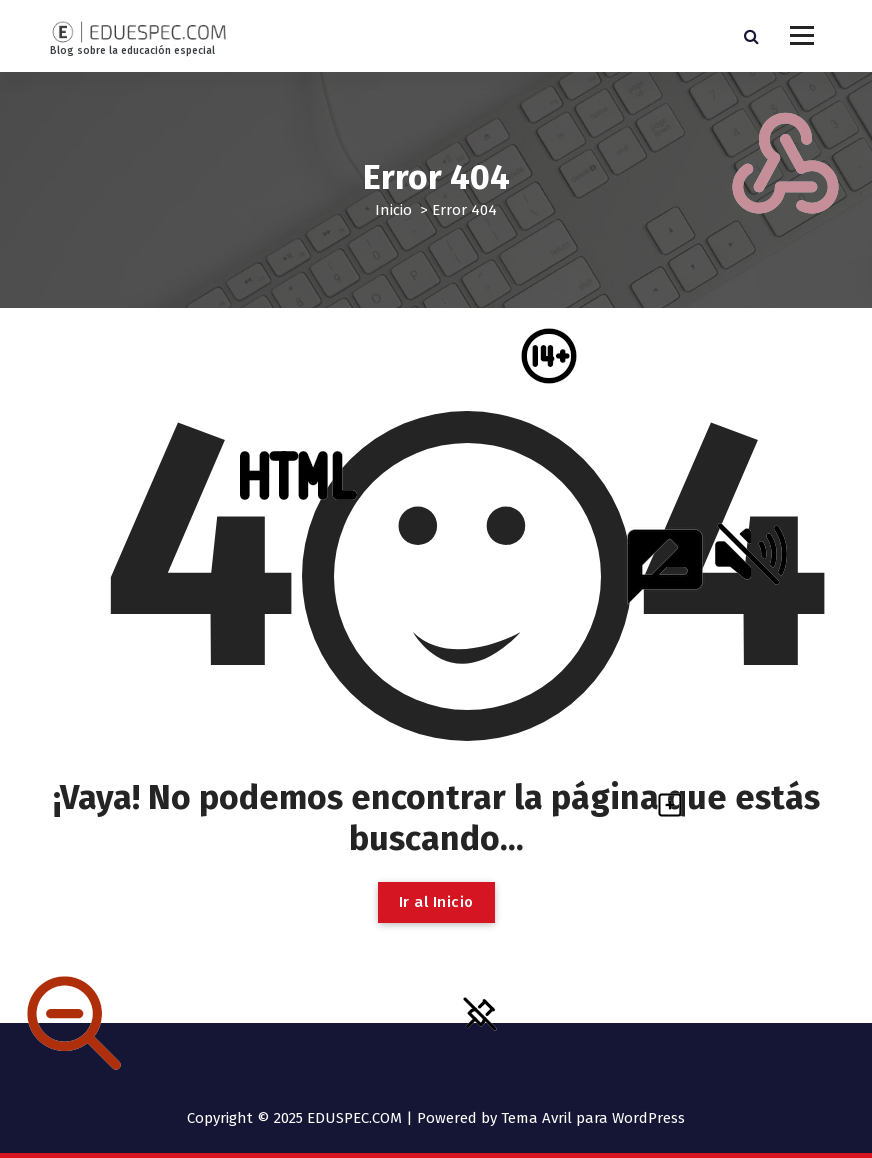  I want to click on mute or unmute audio, so click(751, 554).